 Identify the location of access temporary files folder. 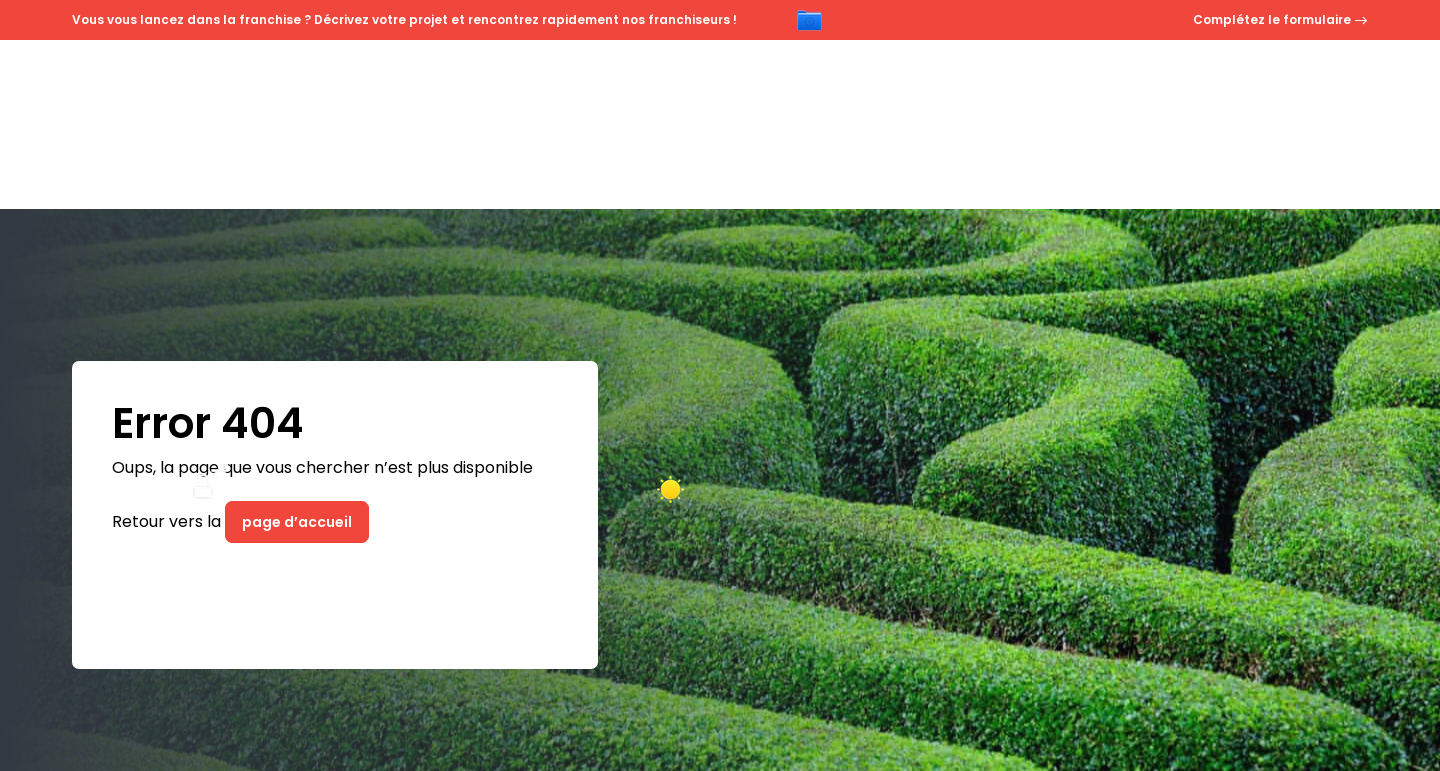
(809, 20).